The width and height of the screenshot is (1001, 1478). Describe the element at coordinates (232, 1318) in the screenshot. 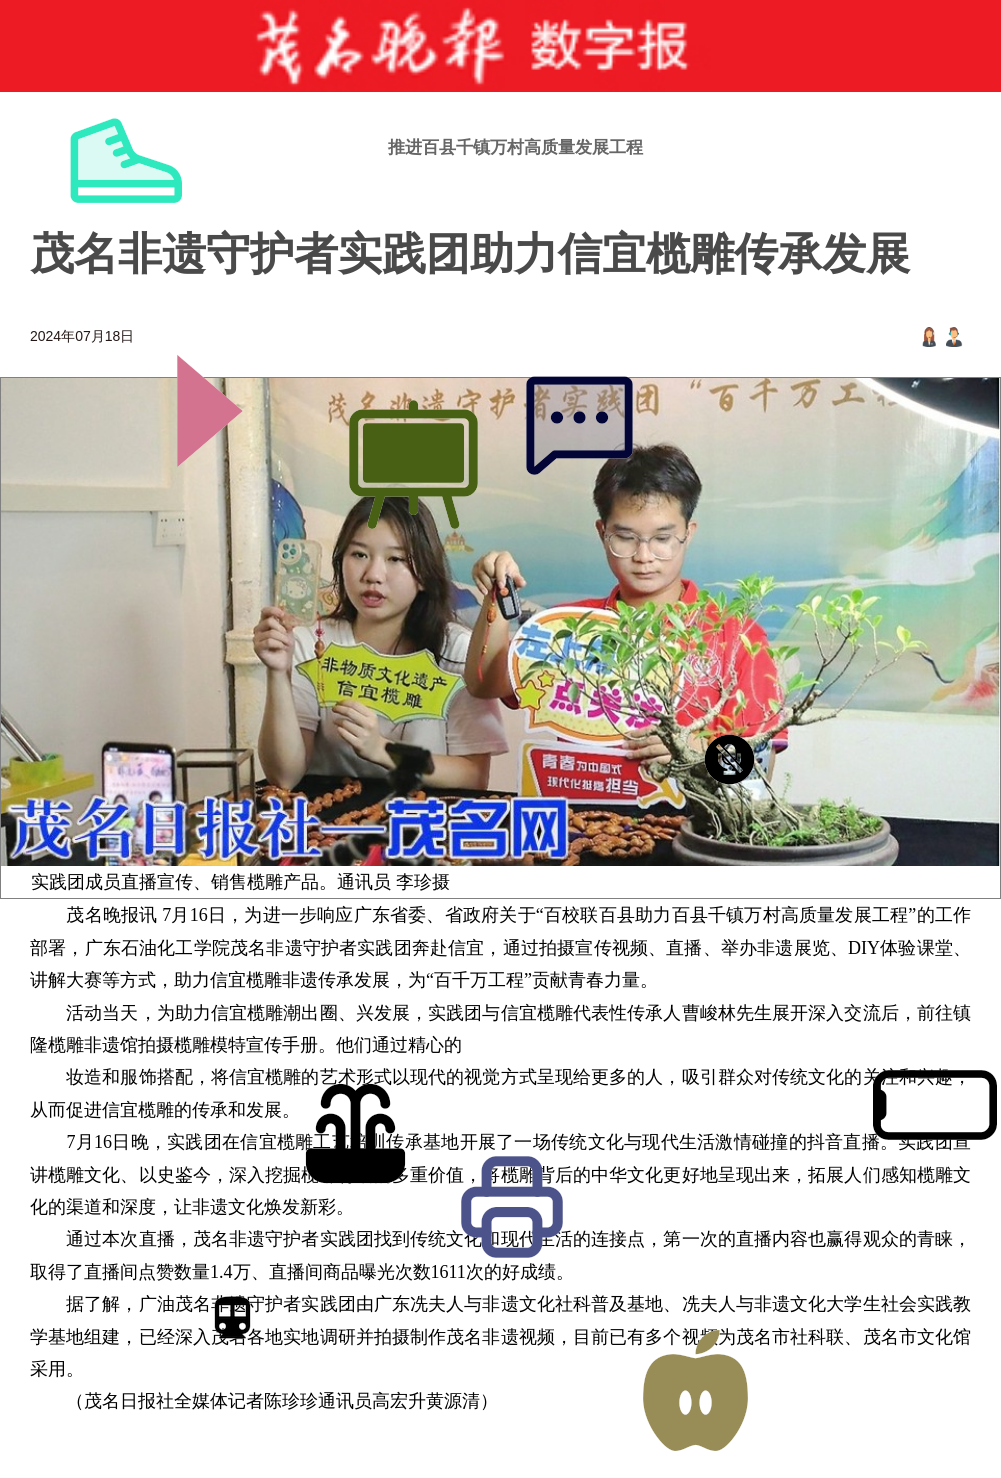

I see `get public transit directions` at that location.